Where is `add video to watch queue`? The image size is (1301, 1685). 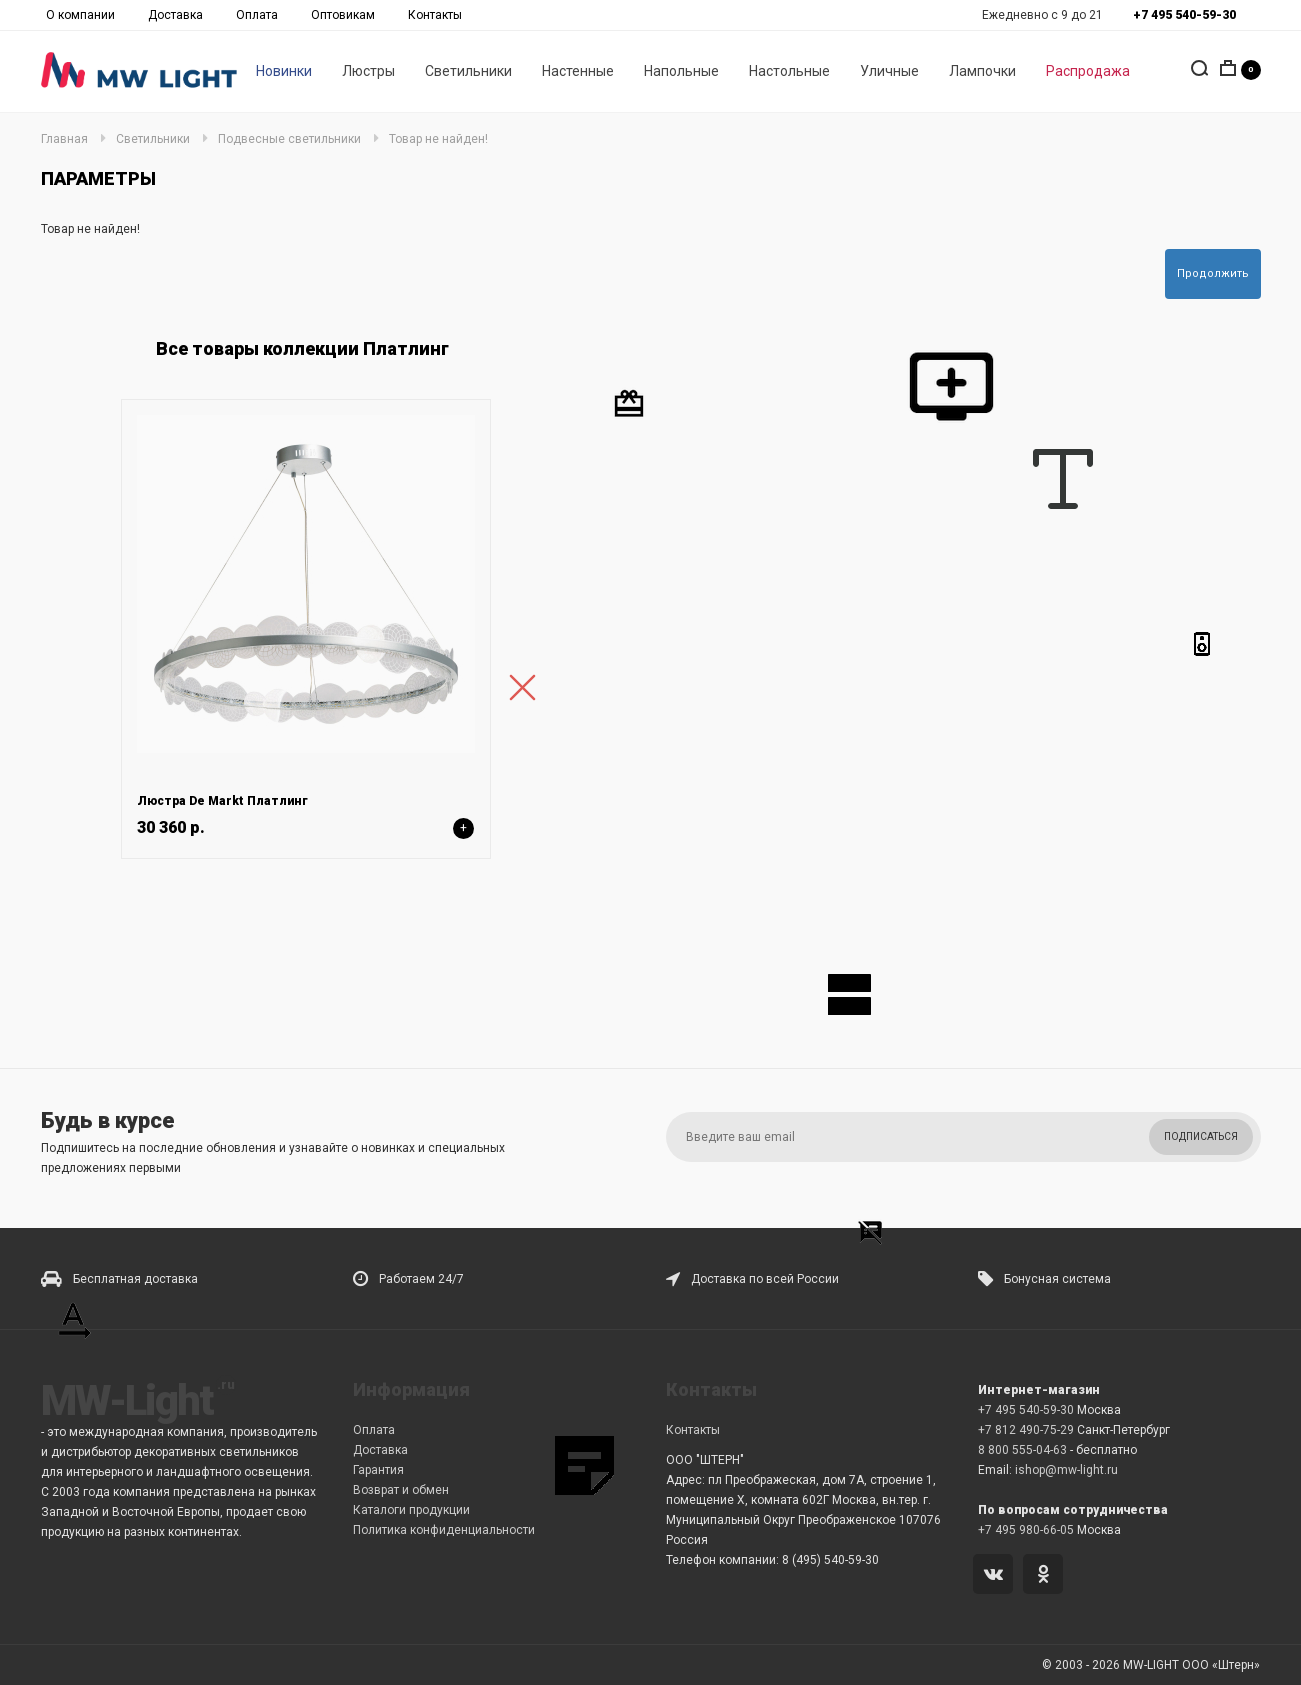
add video to watch queue is located at coordinates (951, 386).